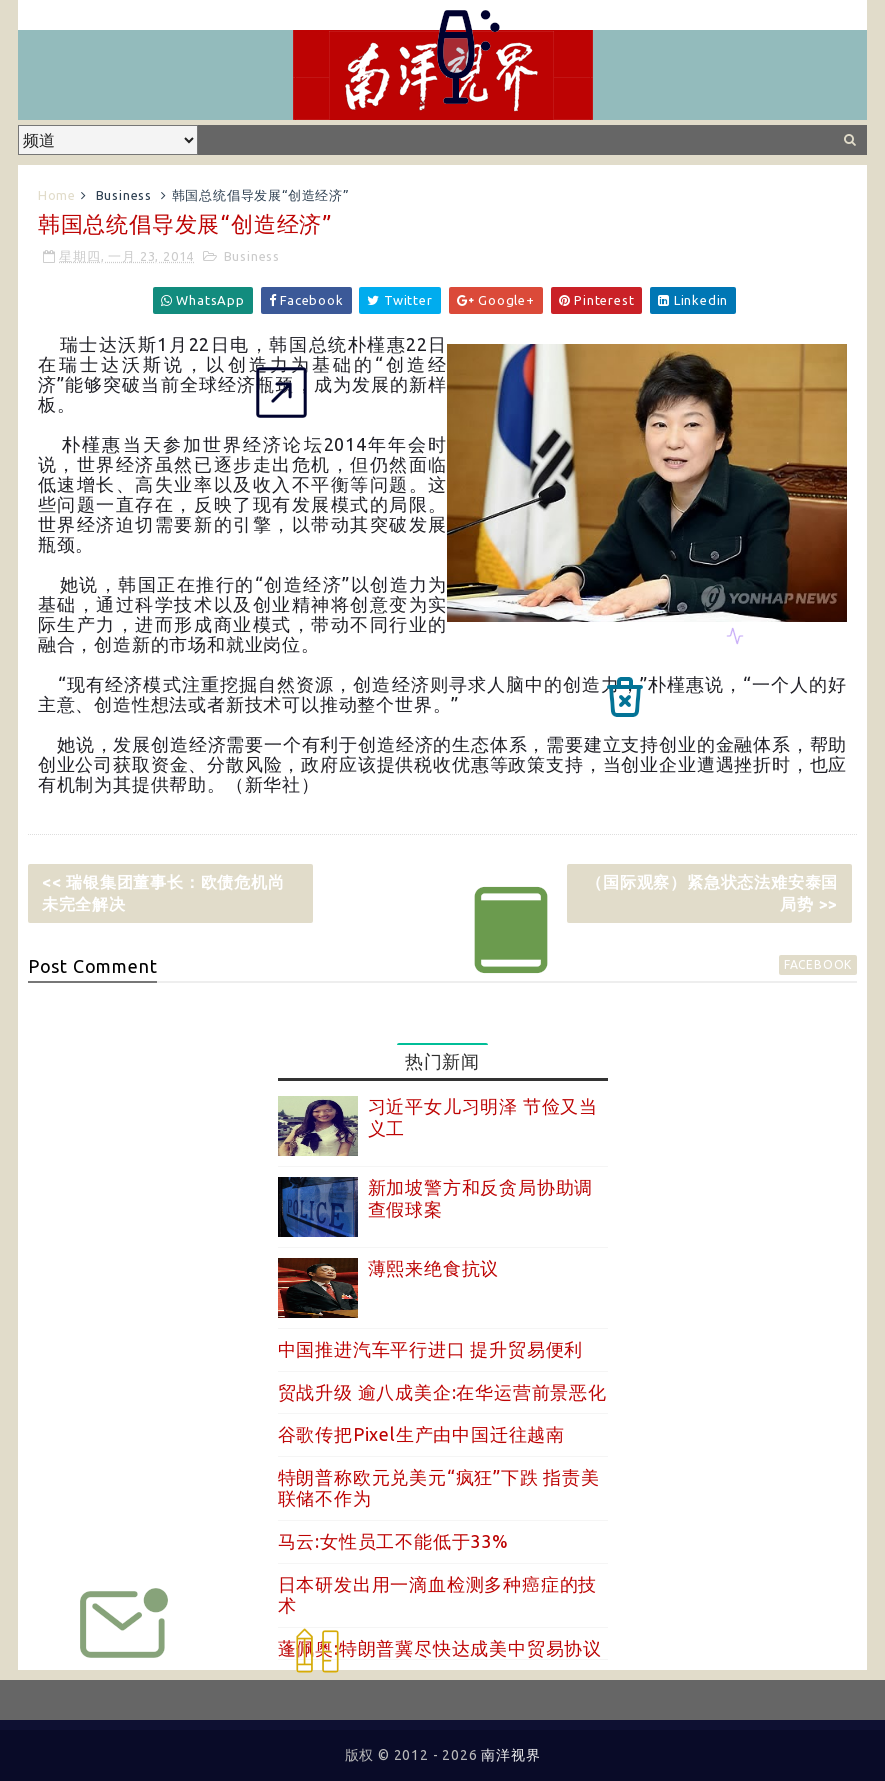 The height and width of the screenshot is (1781, 885). What do you see at coordinates (122, 1624) in the screenshot?
I see `indicates unread email in inbox` at bounding box center [122, 1624].